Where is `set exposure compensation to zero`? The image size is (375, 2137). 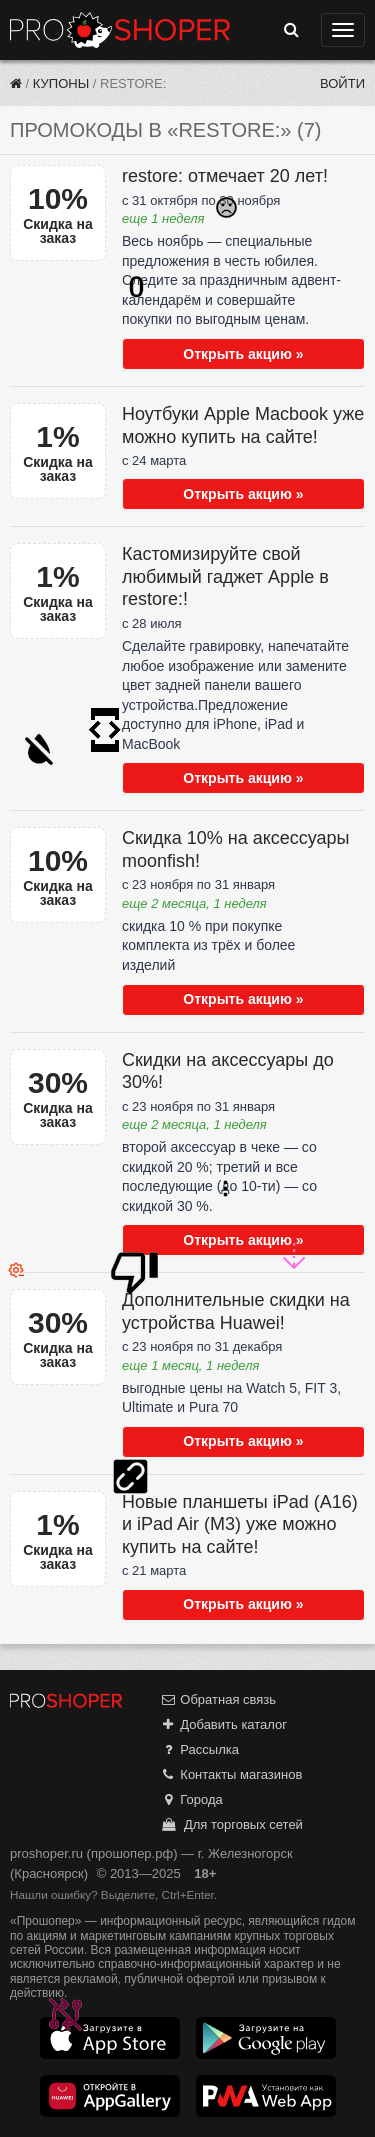
set exposure compensation to zero is located at coordinates (136, 287).